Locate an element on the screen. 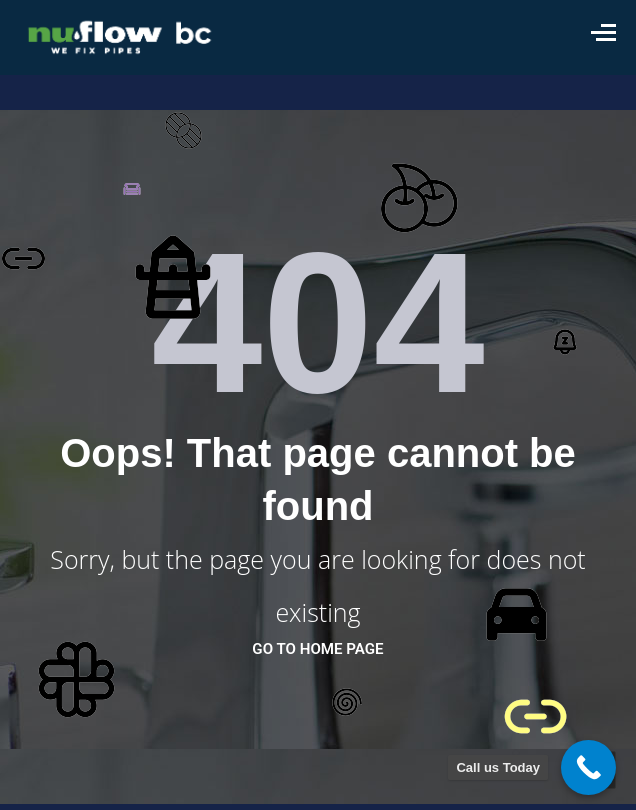 This screenshot has width=636, height=810. open slack messaging app is located at coordinates (76, 679).